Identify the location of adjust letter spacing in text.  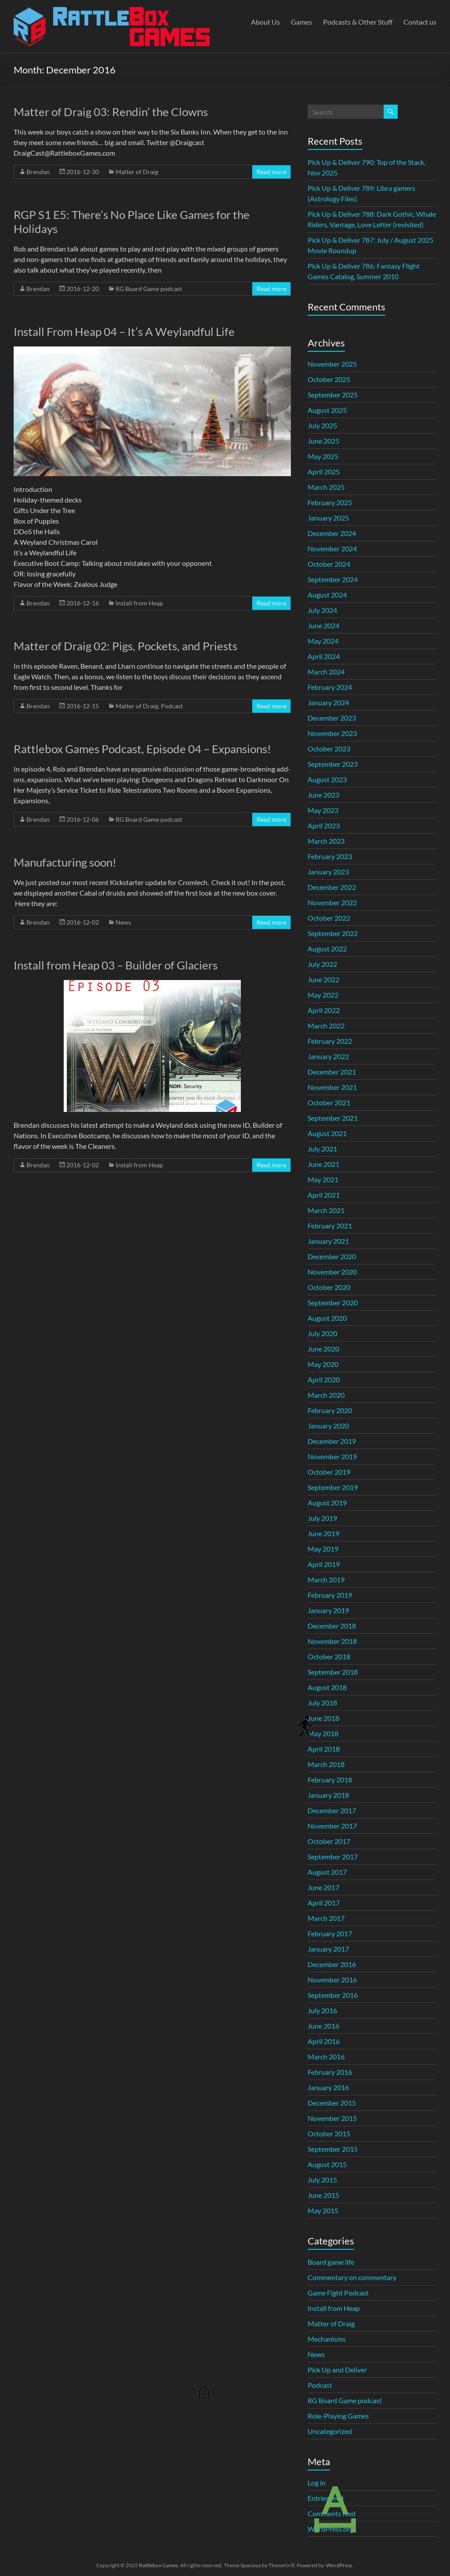
(335, 2509).